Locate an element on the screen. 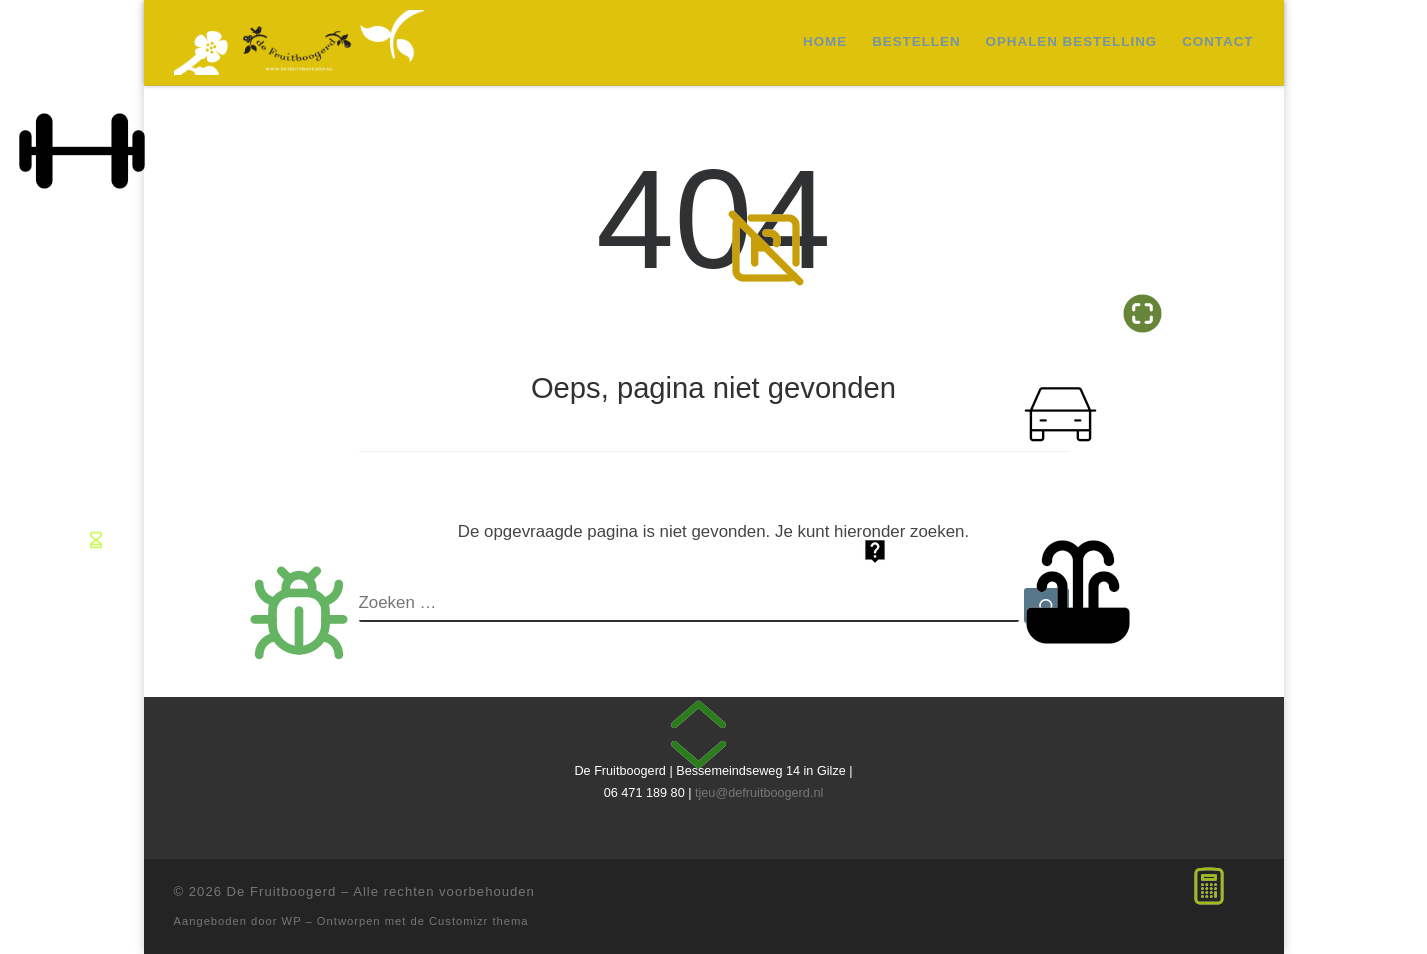 The image size is (1427, 954). indicates time is running low is located at coordinates (96, 540).